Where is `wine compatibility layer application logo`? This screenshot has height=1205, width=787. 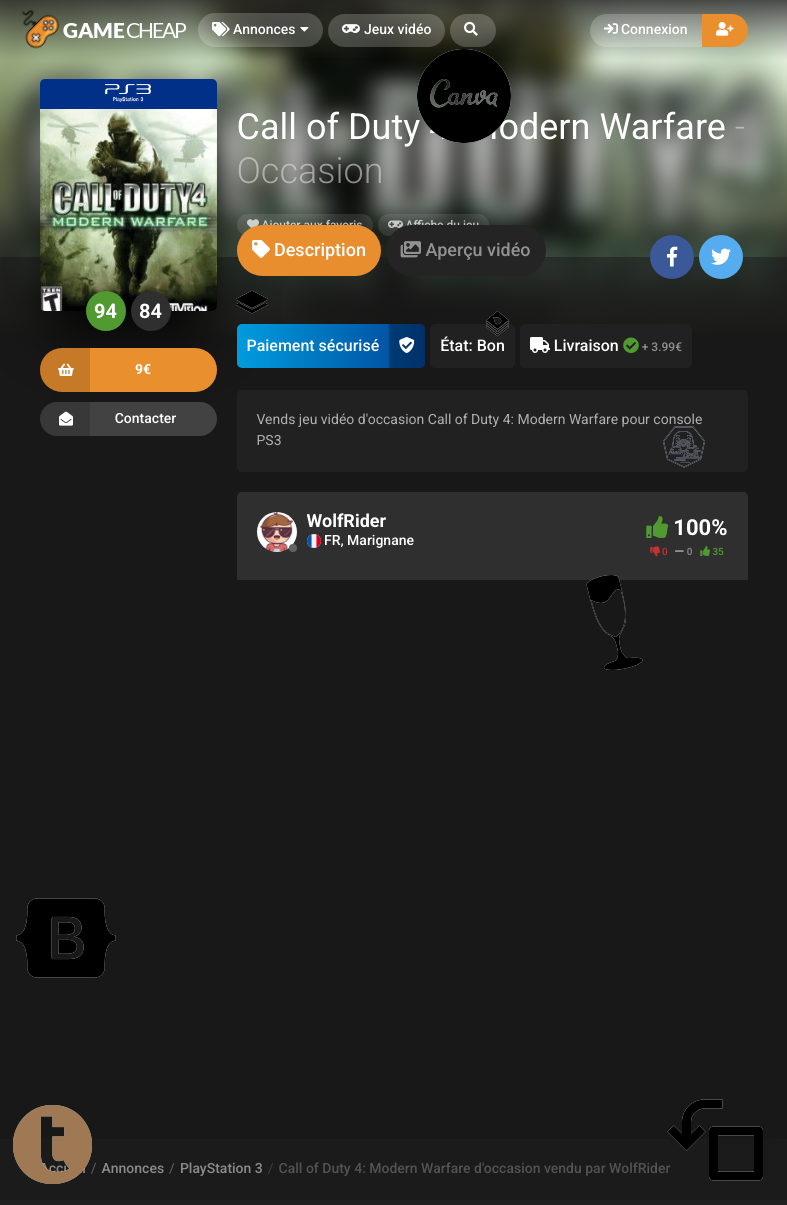 wine compatibility layer application logo is located at coordinates (614, 622).